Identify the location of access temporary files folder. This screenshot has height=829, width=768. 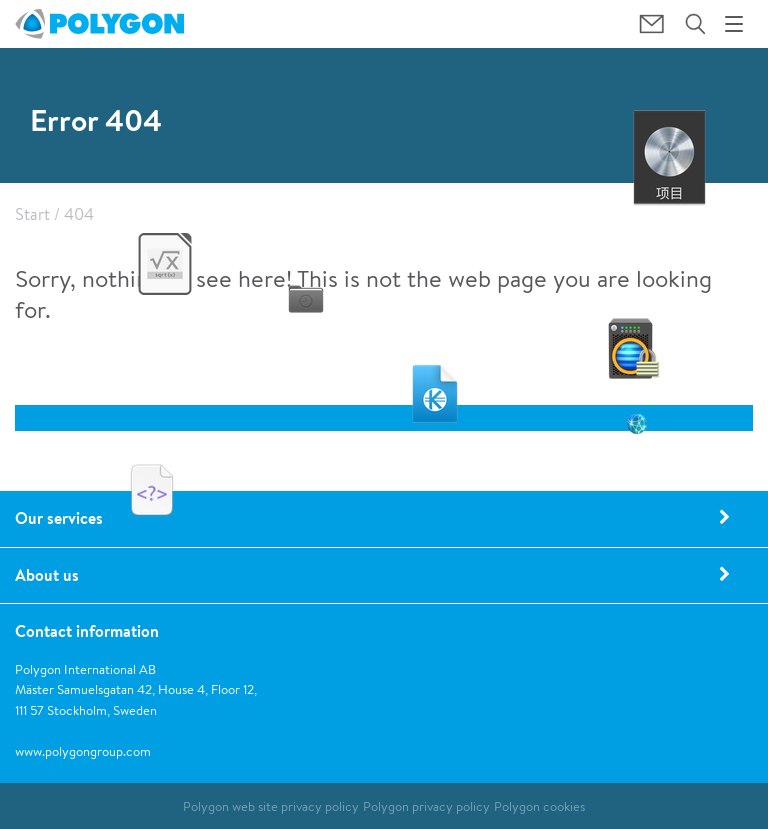
(306, 299).